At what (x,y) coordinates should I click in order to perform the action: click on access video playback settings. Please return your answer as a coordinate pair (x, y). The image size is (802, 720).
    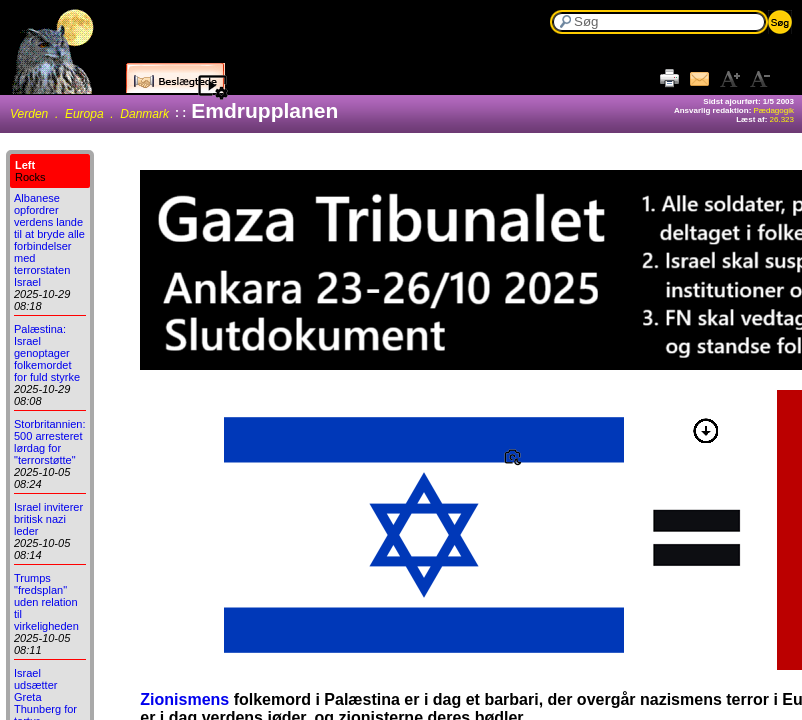
    Looking at the image, I should click on (212, 85).